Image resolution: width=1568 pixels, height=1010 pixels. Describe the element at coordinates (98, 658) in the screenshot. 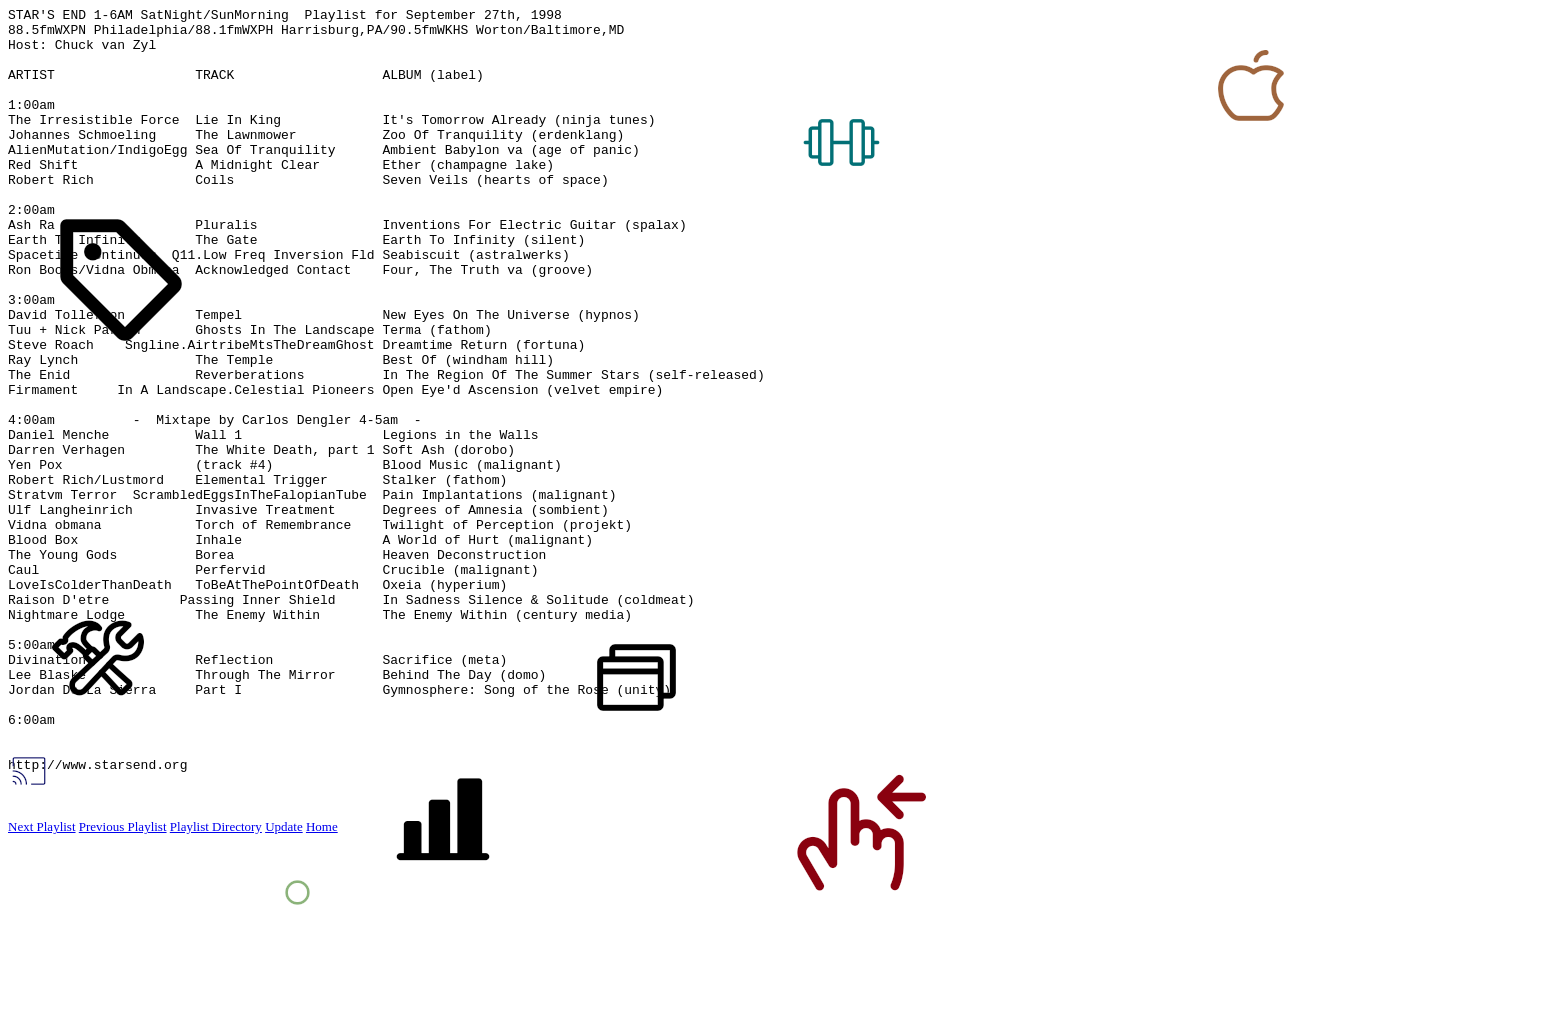

I see `access settings or configuration options` at that location.